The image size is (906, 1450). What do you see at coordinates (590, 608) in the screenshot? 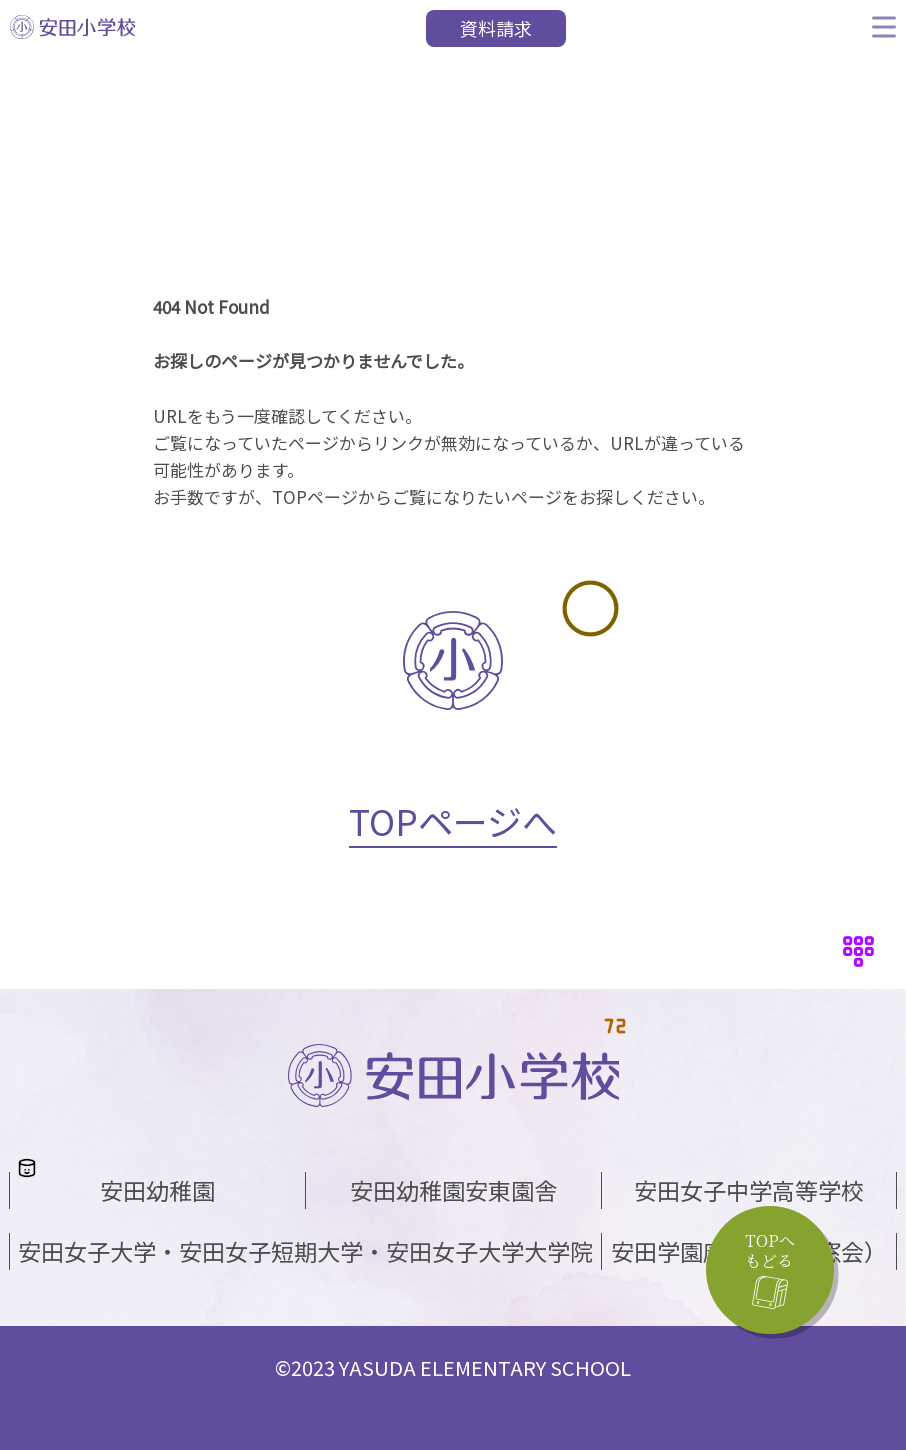
I see `unselected radio button option` at bounding box center [590, 608].